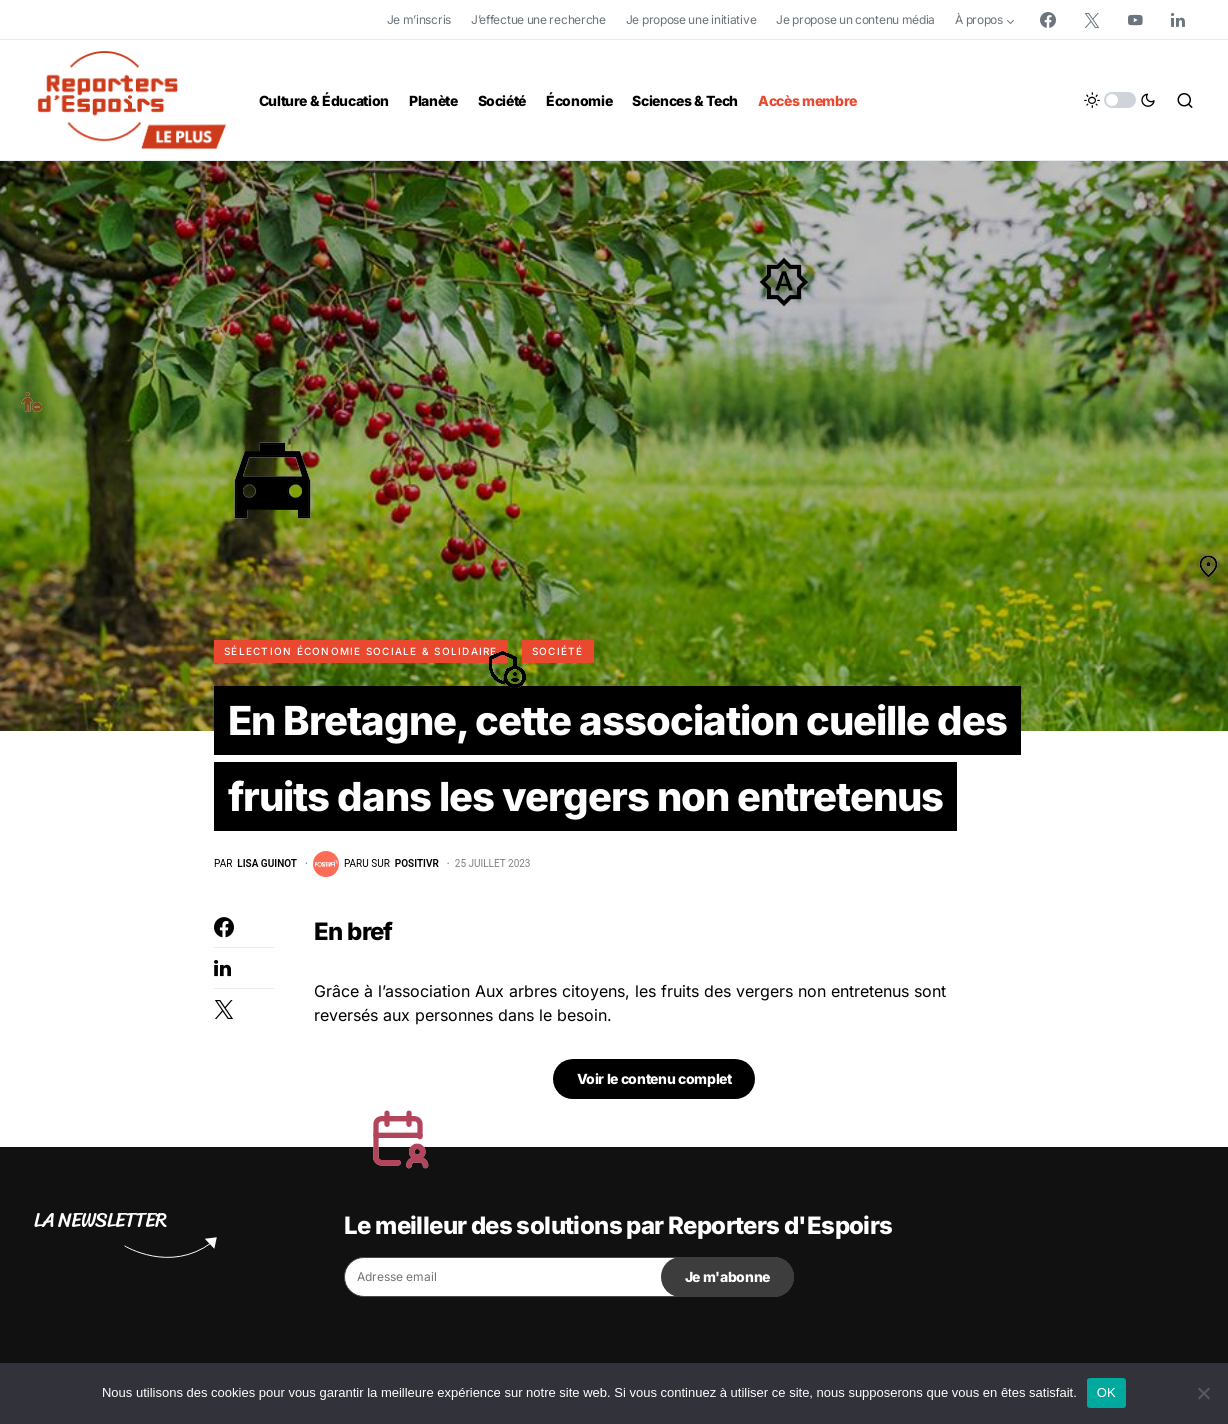  Describe the element at coordinates (505, 667) in the screenshot. I see `access admin or user security settings` at that location.